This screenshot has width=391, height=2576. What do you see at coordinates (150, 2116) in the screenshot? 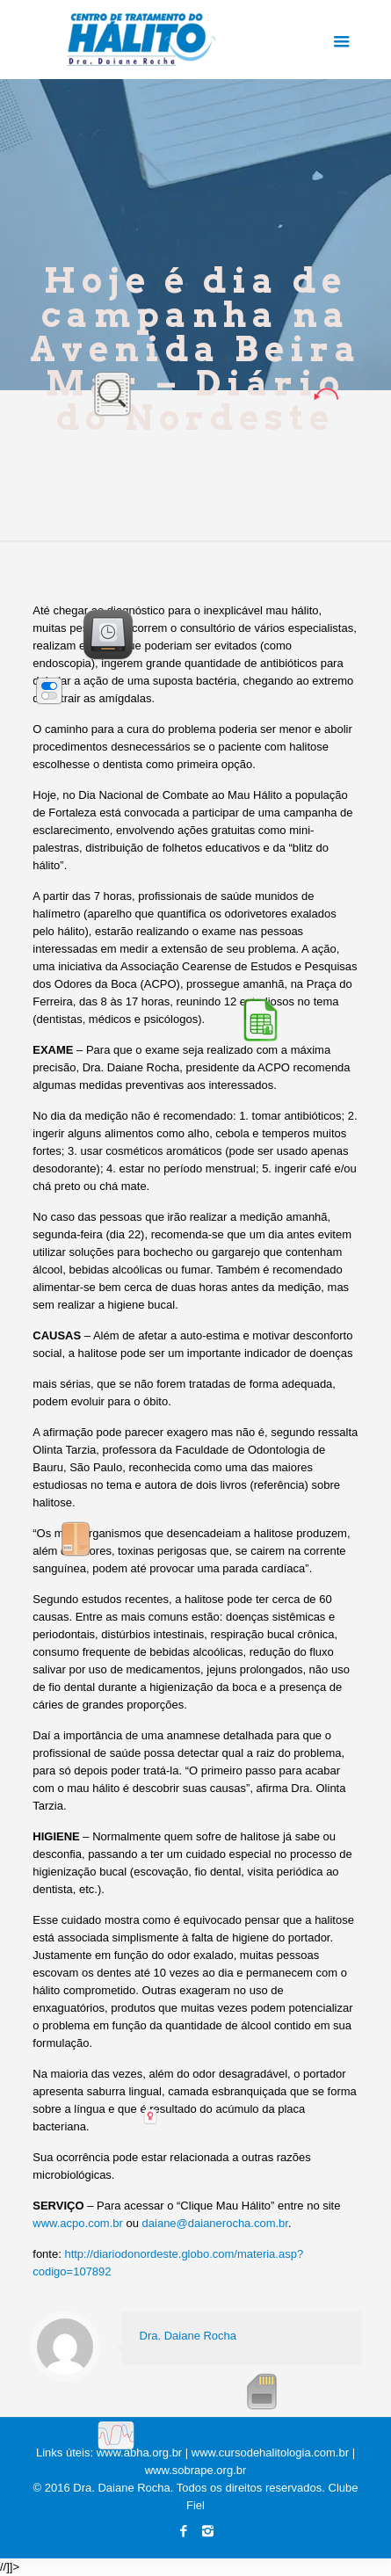
I see `pkcs7 certificate bundle file` at bounding box center [150, 2116].